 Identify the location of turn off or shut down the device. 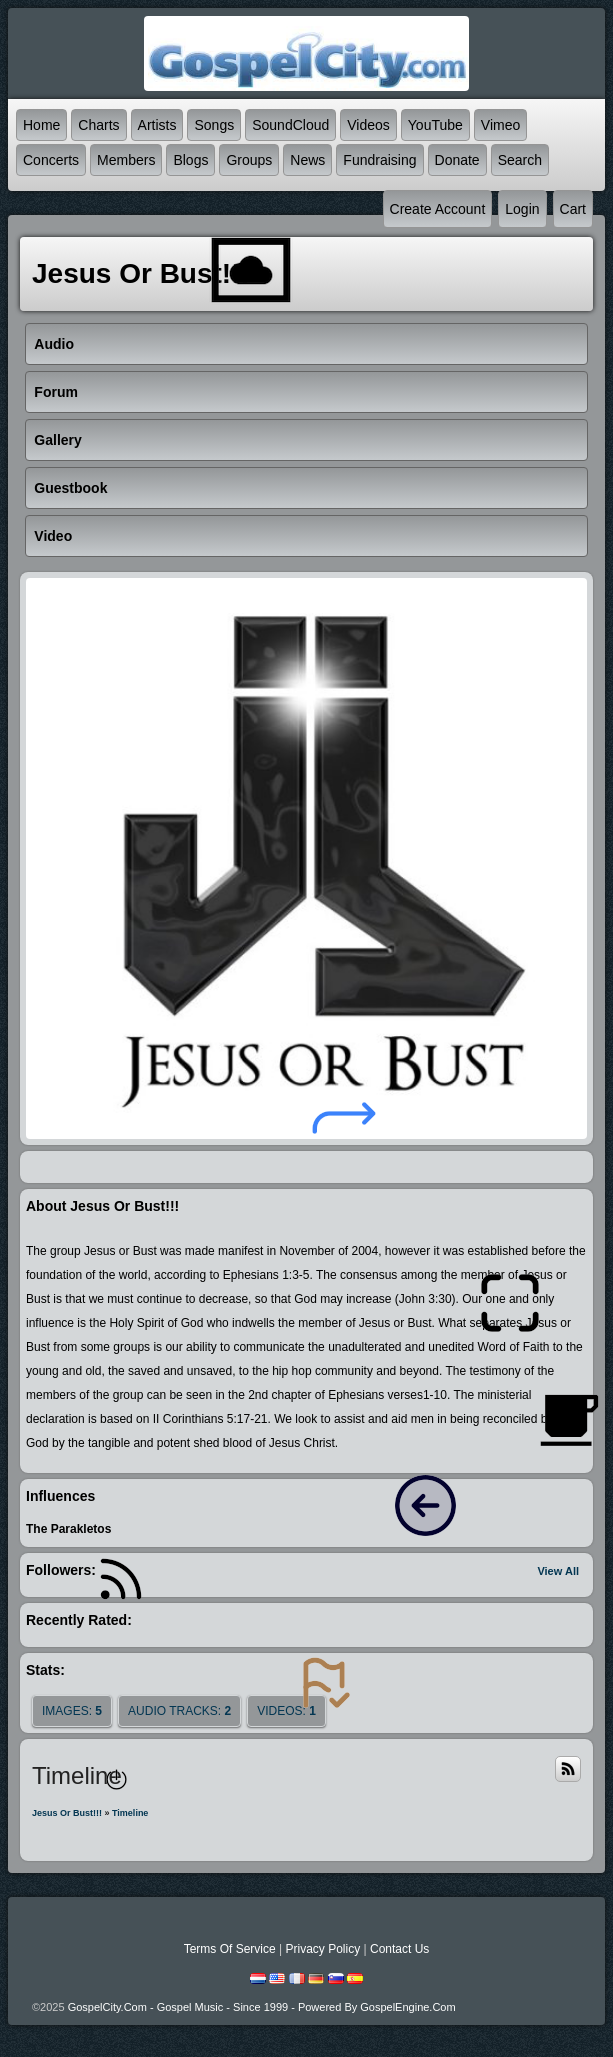
(116, 1779).